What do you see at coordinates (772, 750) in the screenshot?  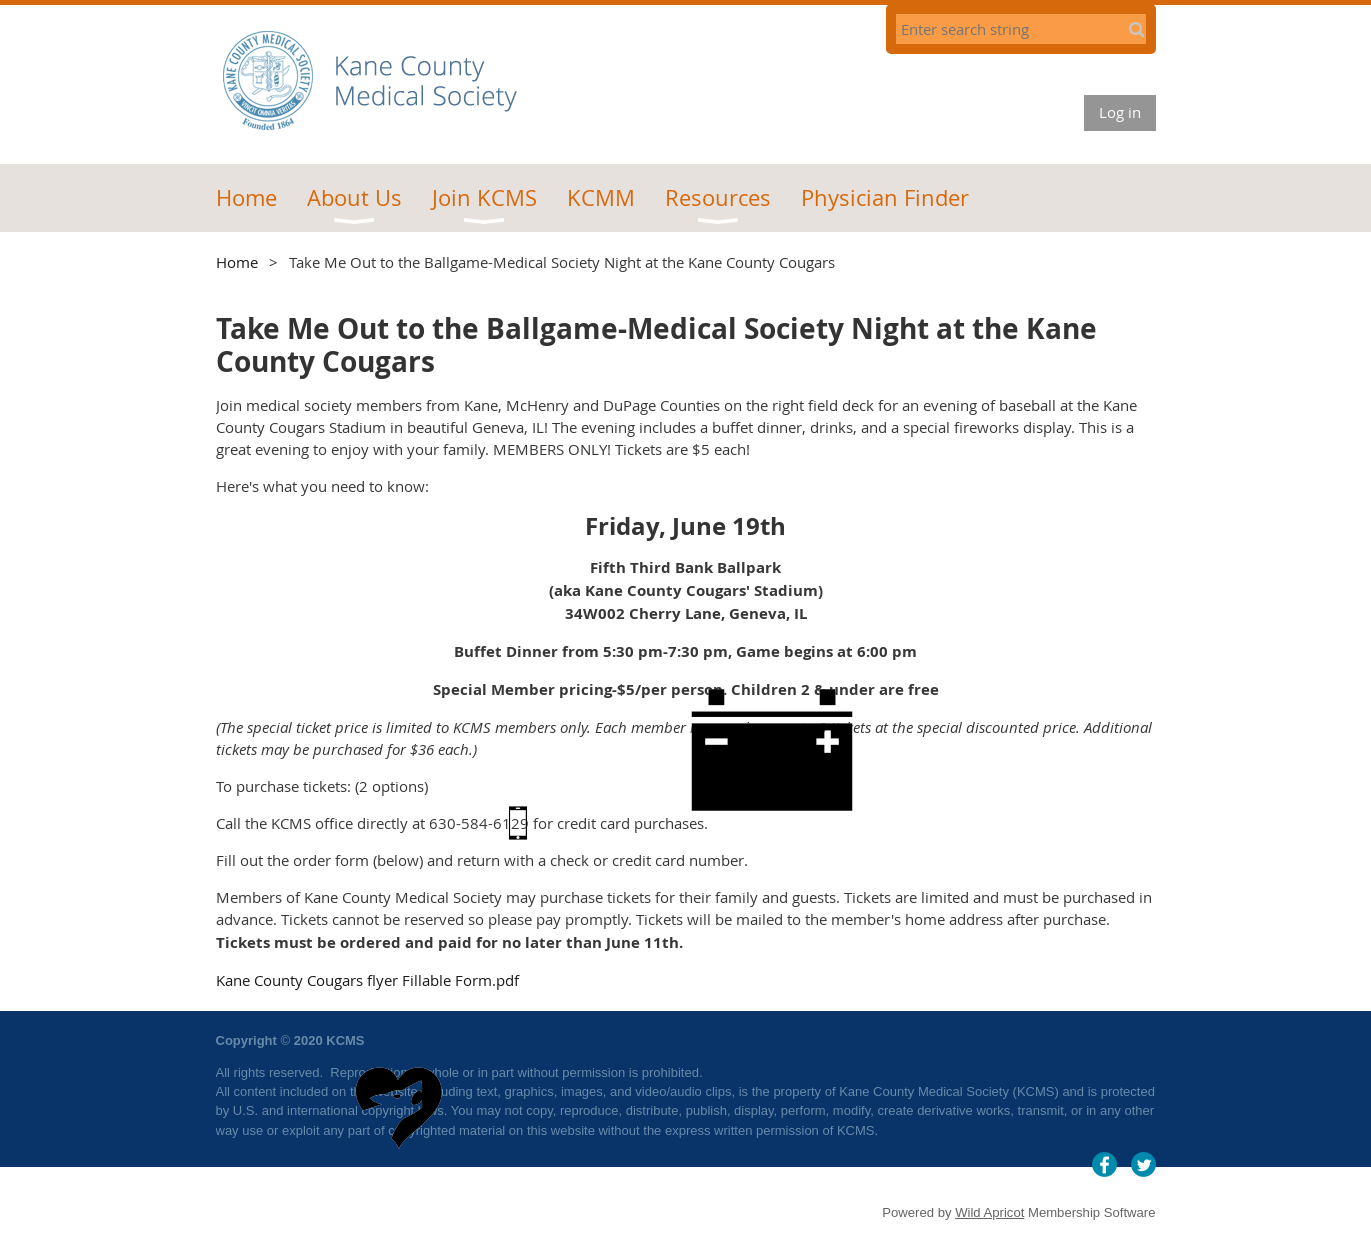 I see `view vehicle battery status` at bounding box center [772, 750].